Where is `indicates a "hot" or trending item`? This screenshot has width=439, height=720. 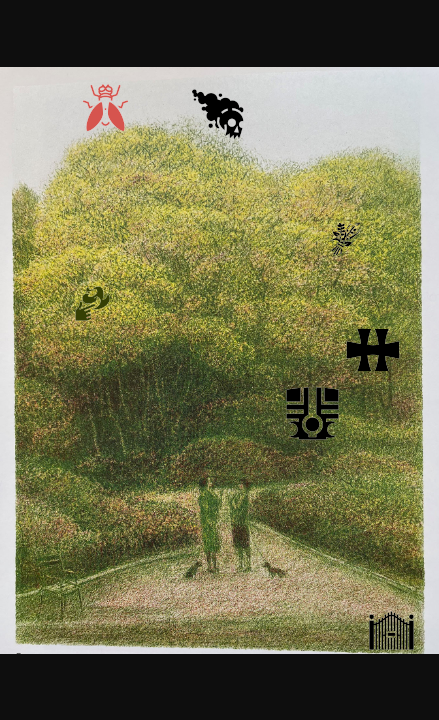
indicates a "hot" or trending item is located at coordinates (92, 303).